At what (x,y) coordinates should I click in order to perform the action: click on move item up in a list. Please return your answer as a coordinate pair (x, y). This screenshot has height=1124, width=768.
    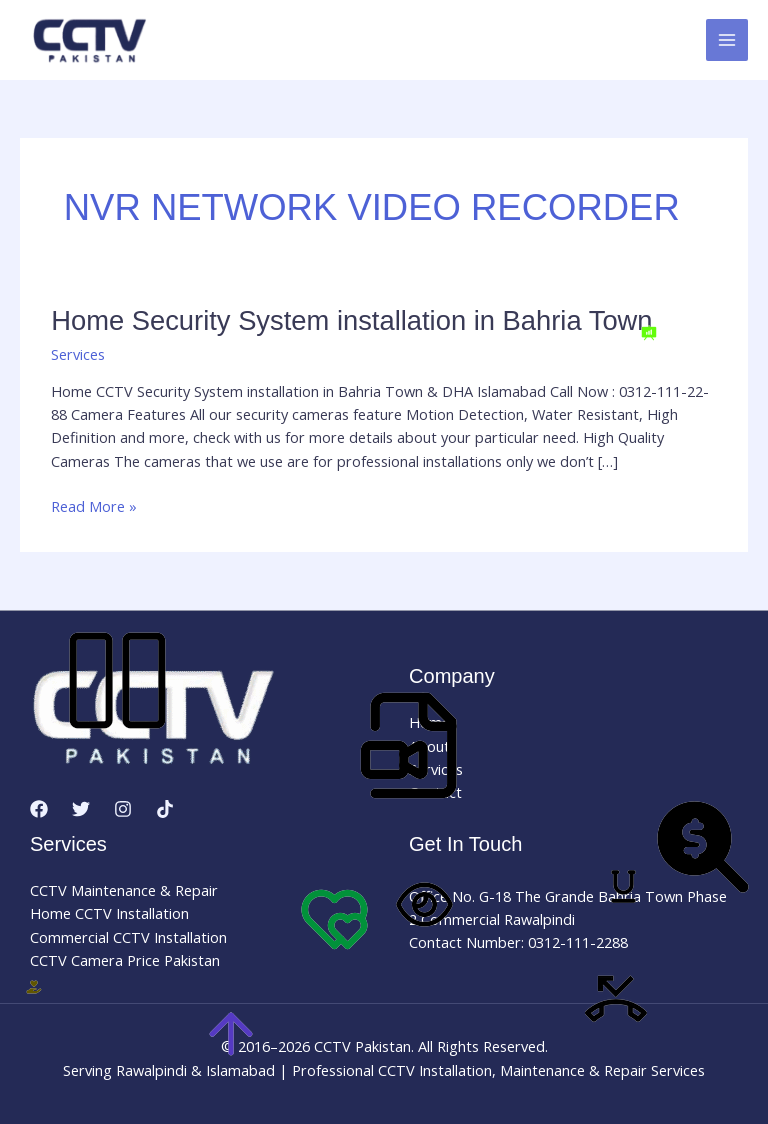
    Looking at the image, I should click on (231, 1034).